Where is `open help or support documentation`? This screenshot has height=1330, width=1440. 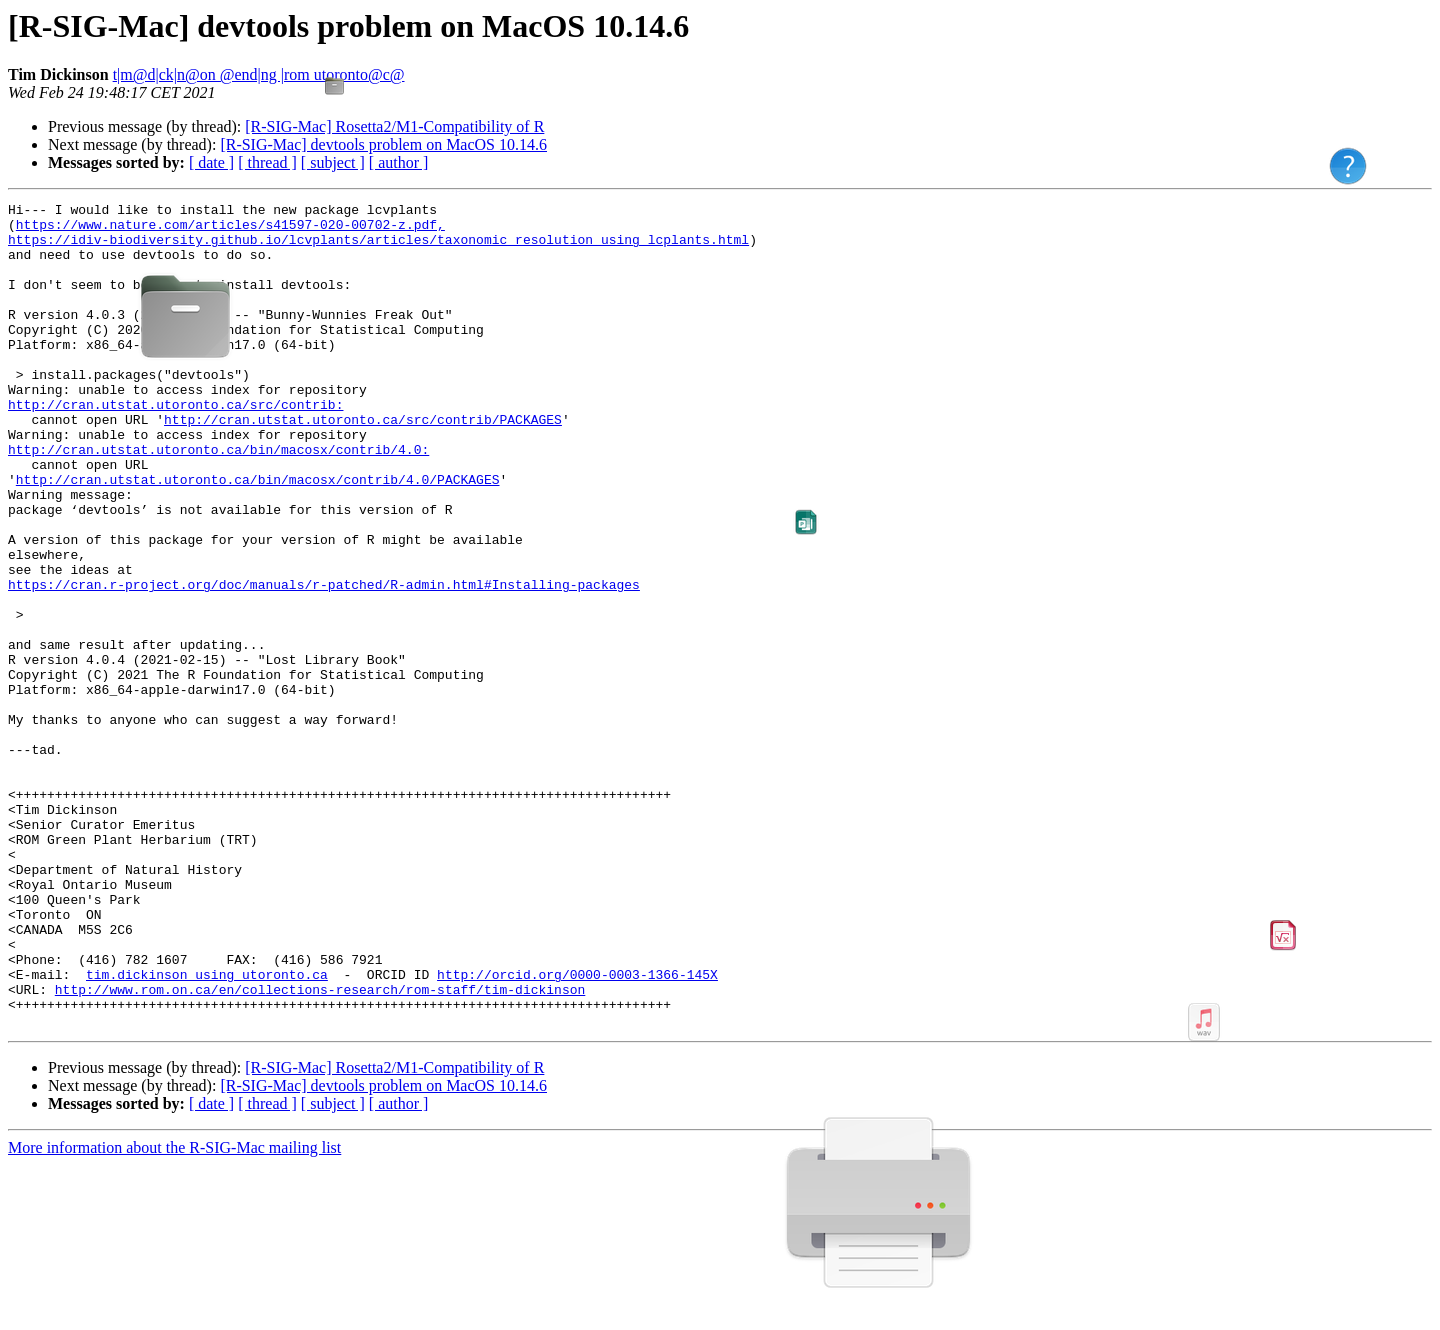 open help or support documentation is located at coordinates (1348, 166).